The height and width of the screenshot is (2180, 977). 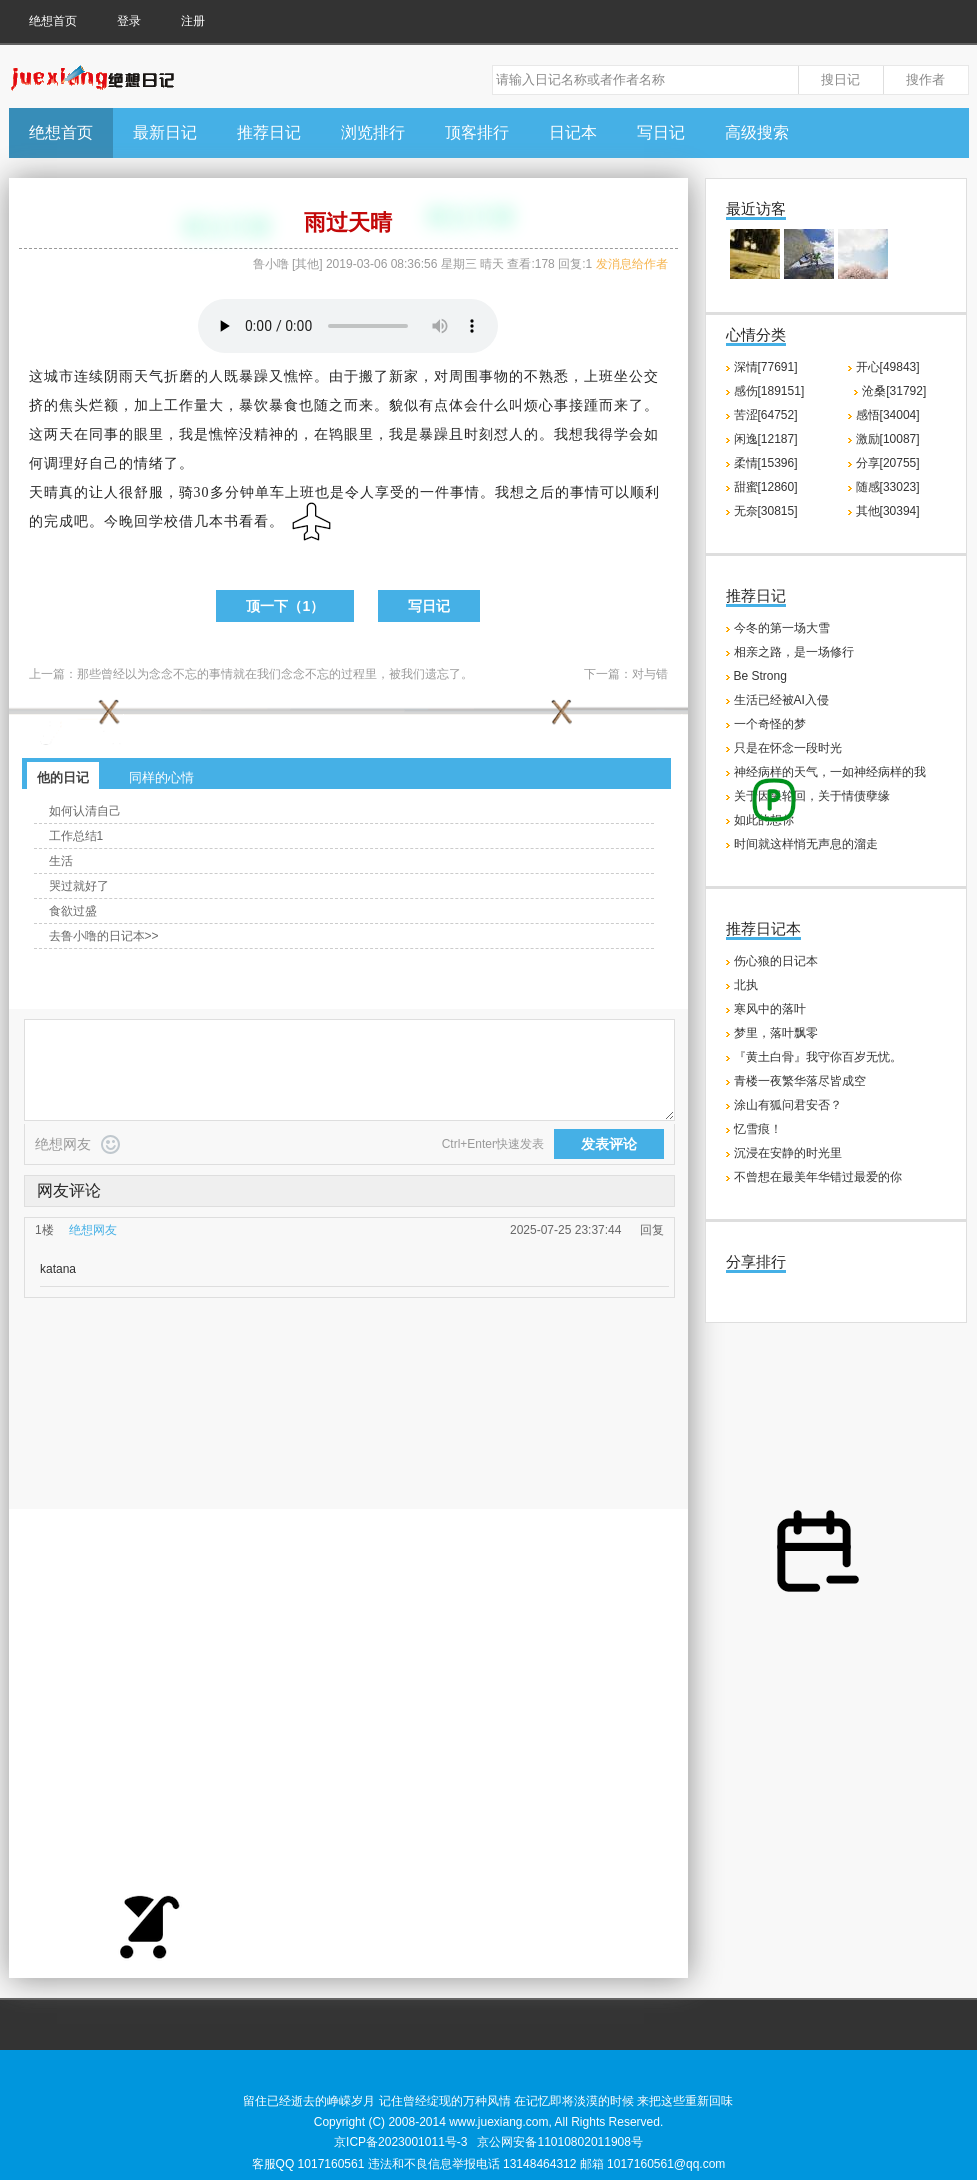 I want to click on indicates parking availability or location, so click(x=774, y=800).